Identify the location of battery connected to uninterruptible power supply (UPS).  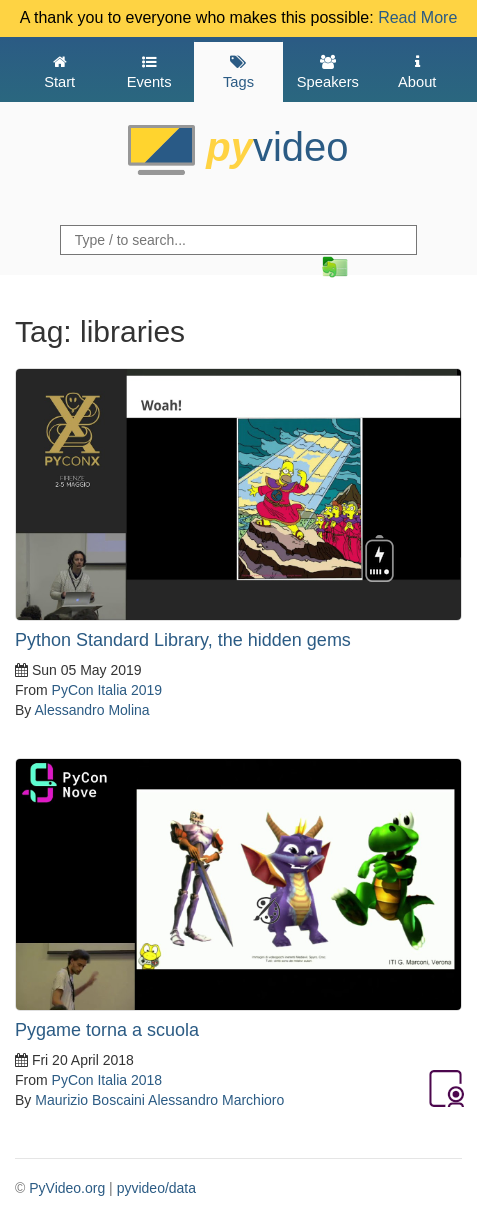
(379, 558).